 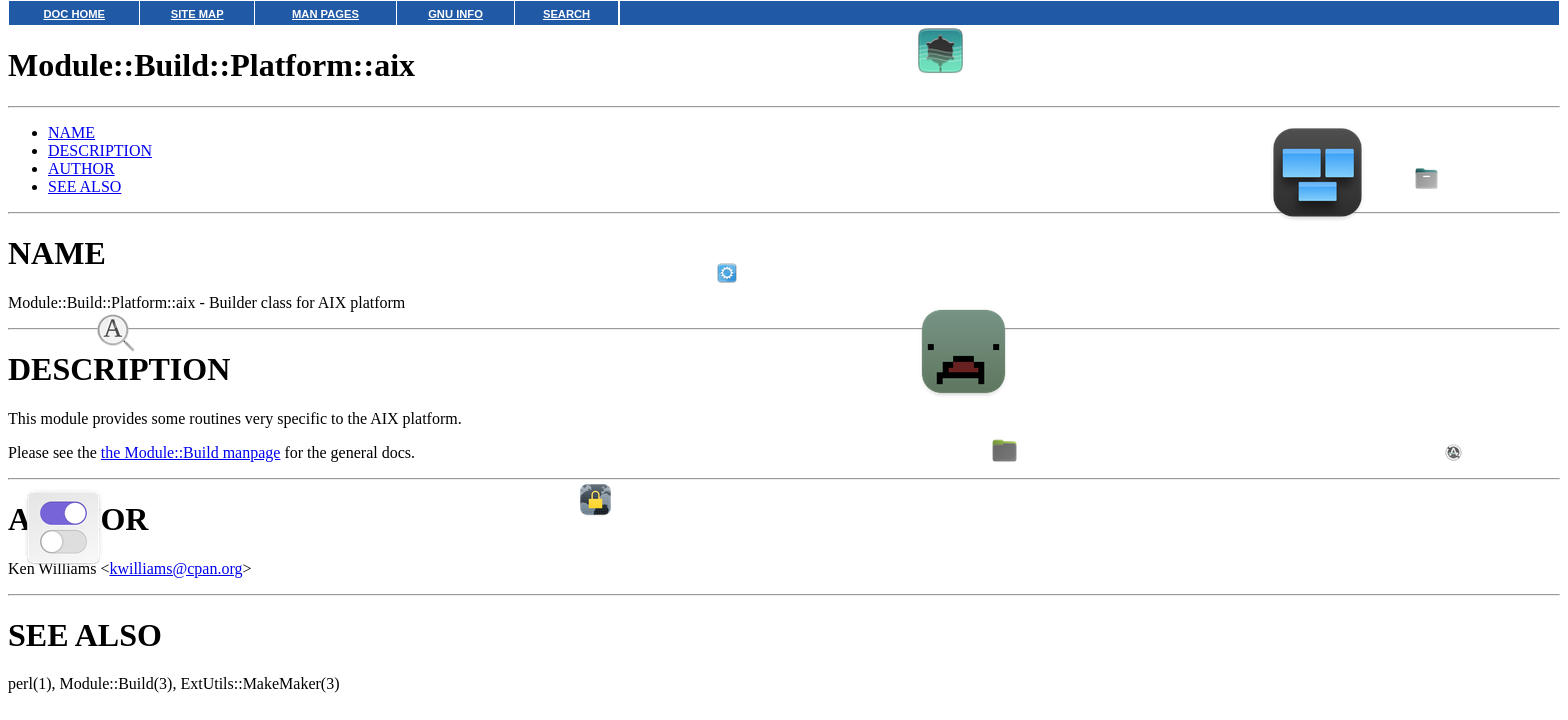 I want to click on windows executable file (.exe), so click(x=727, y=273).